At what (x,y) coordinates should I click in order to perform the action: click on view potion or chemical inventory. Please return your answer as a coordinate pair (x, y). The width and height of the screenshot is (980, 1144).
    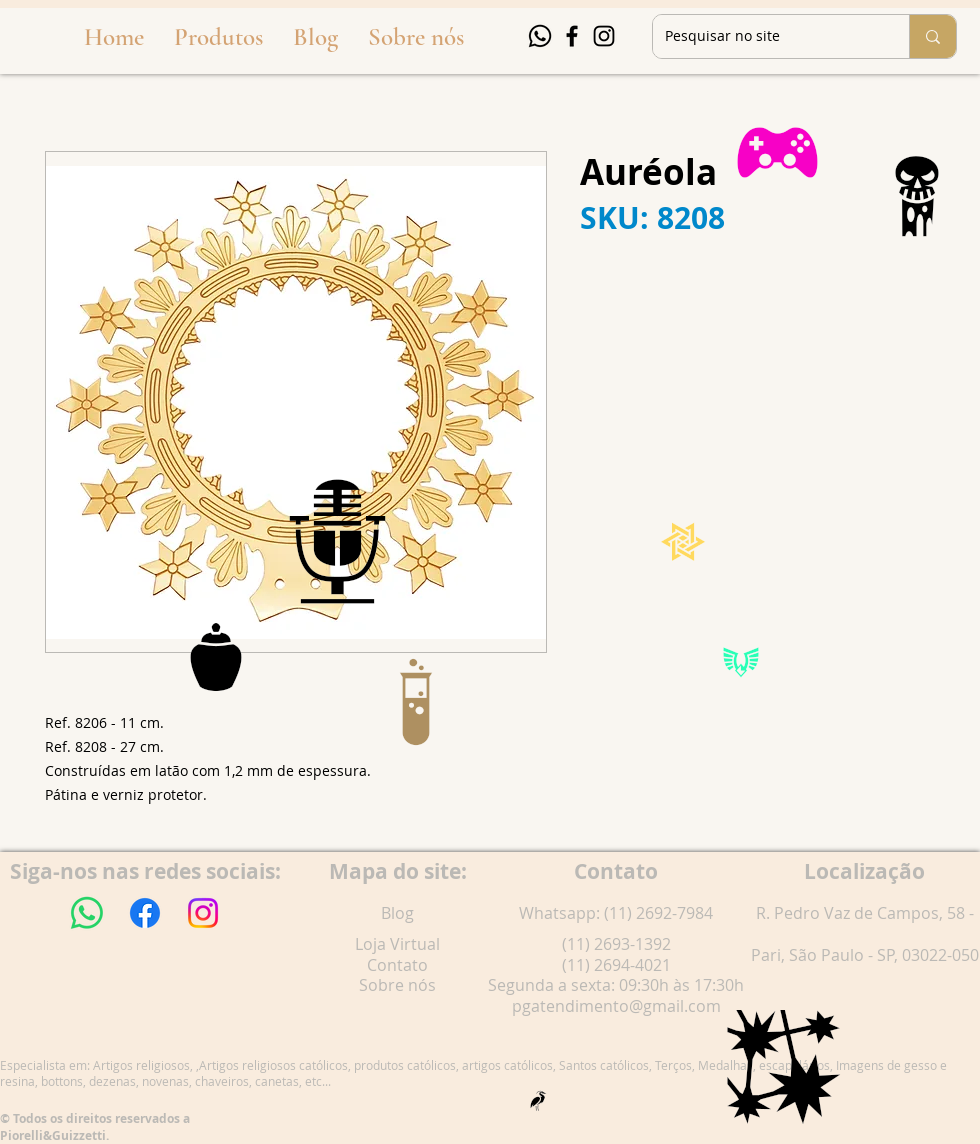
    Looking at the image, I should click on (416, 702).